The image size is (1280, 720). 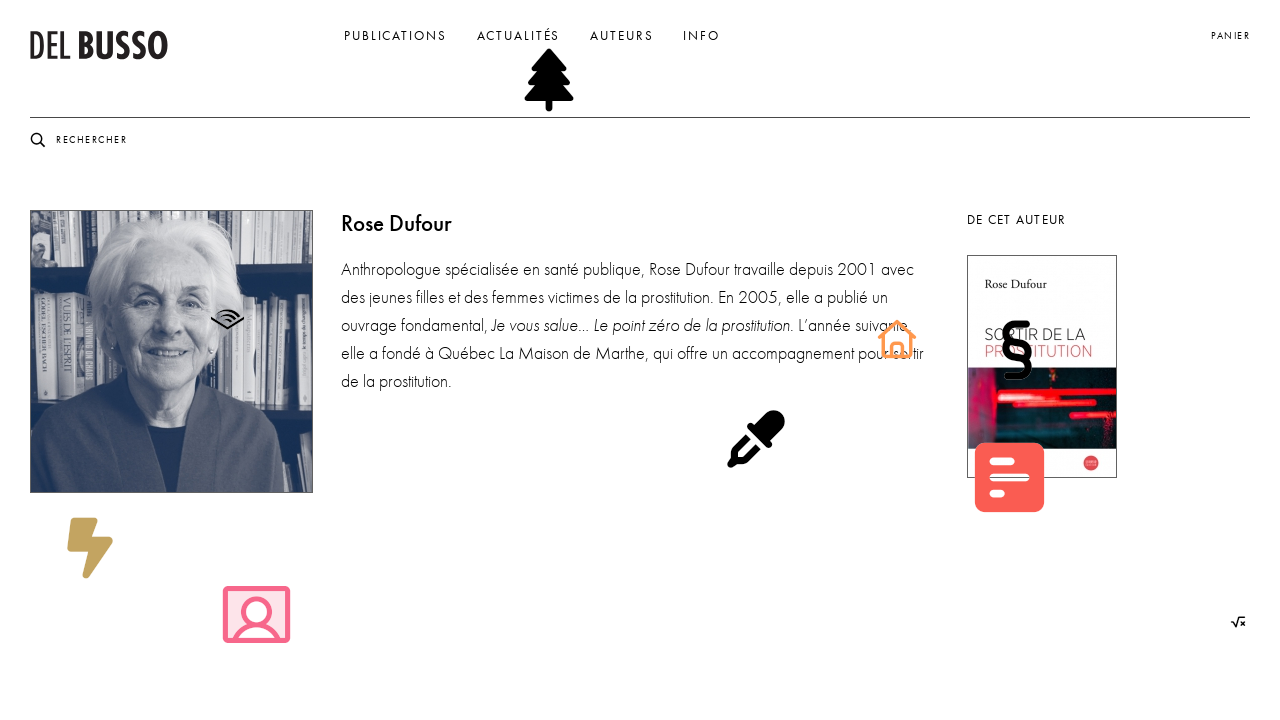 What do you see at coordinates (897, 339) in the screenshot?
I see `navigate to home screen` at bounding box center [897, 339].